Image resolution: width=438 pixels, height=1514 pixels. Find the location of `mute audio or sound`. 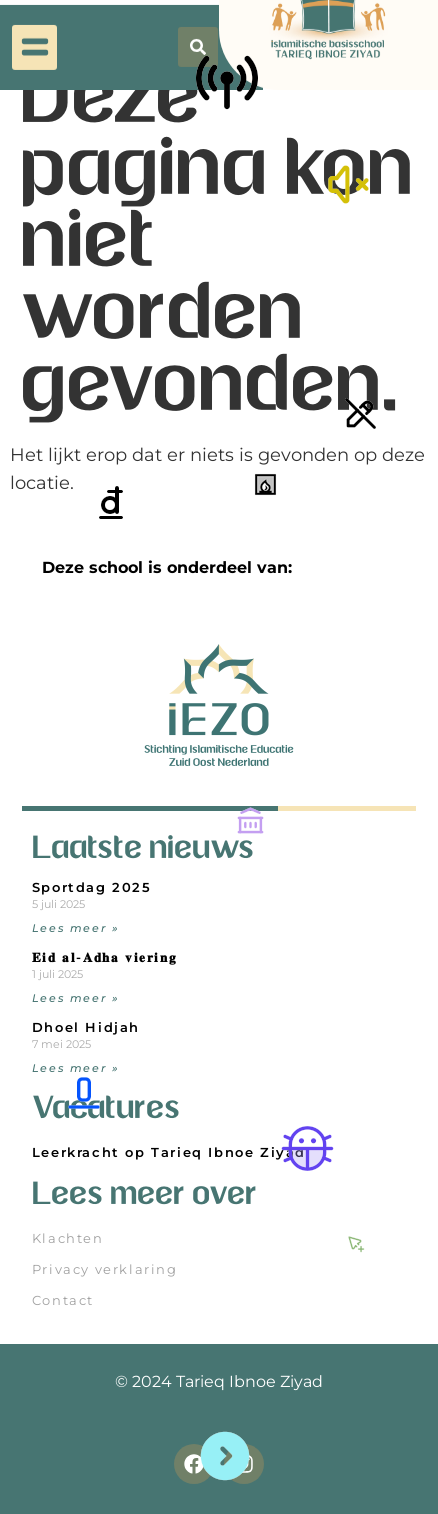

mute audio or sound is located at coordinates (349, 184).